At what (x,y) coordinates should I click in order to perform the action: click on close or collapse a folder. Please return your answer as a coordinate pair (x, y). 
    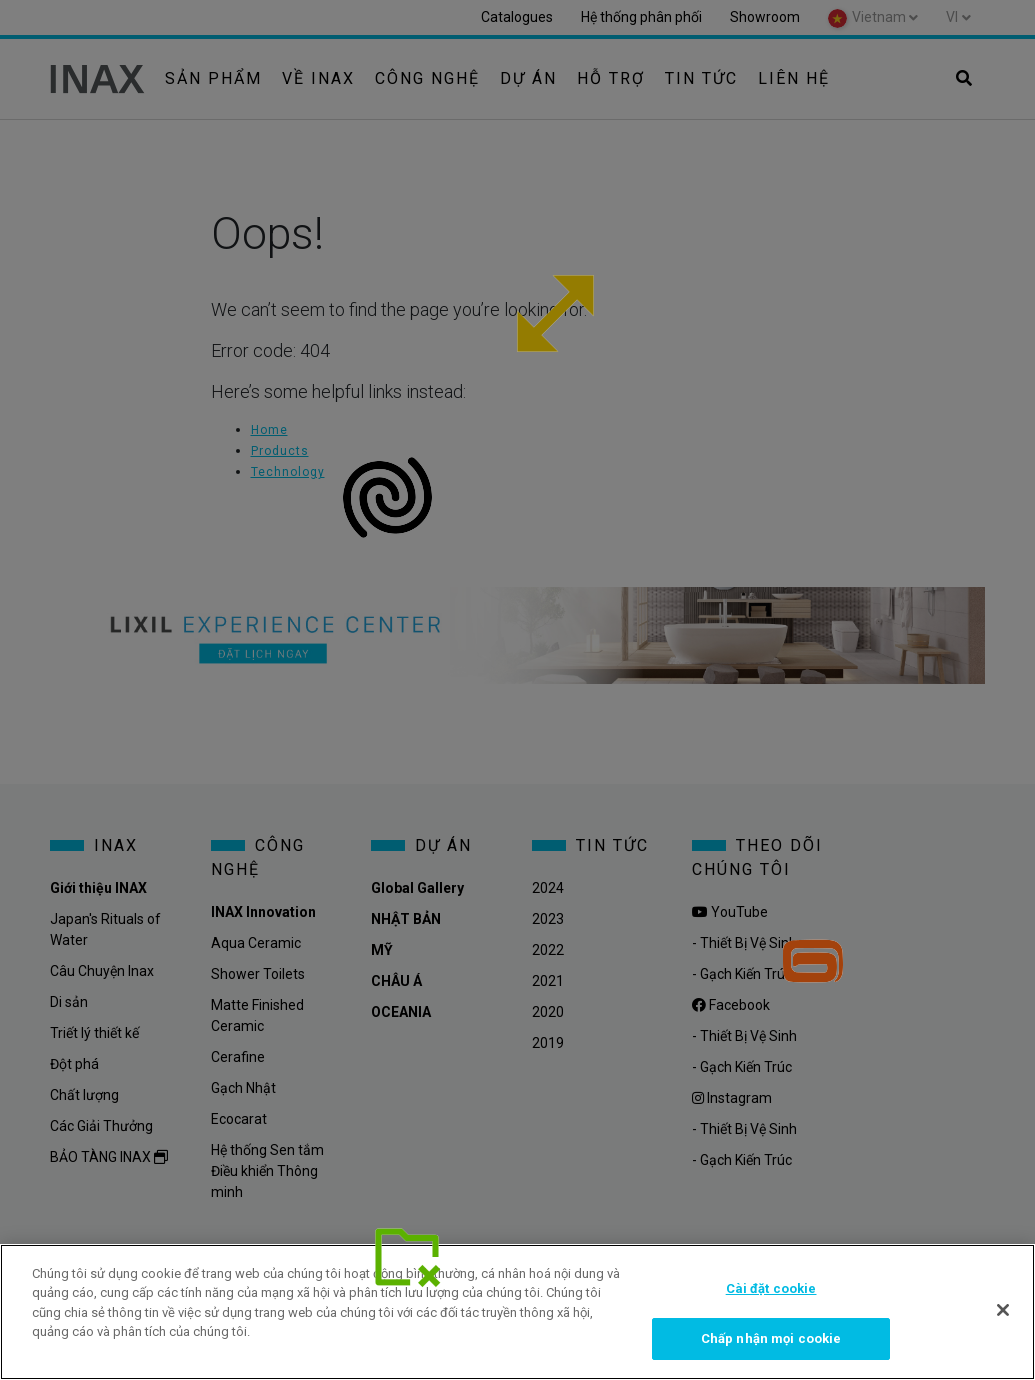
    Looking at the image, I should click on (407, 1257).